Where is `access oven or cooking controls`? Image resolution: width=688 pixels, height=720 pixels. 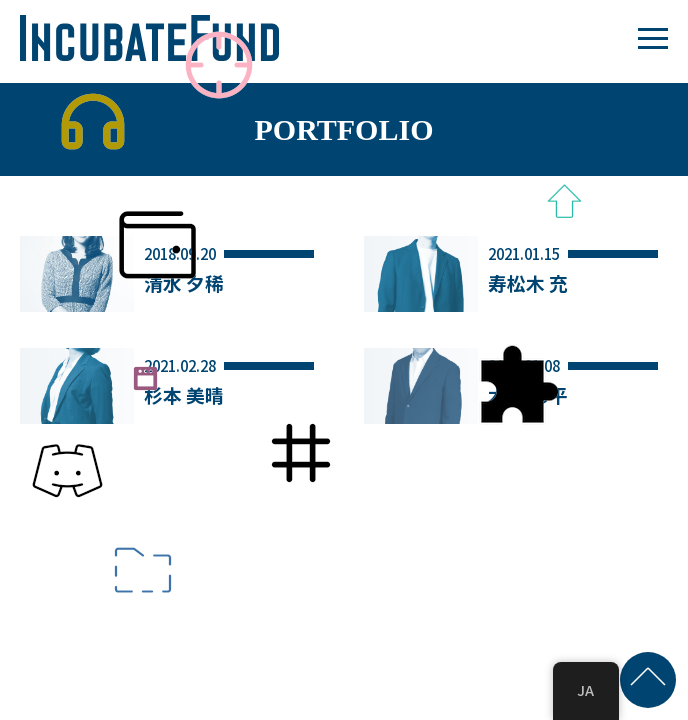
access oven or cooking controls is located at coordinates (145, 378).